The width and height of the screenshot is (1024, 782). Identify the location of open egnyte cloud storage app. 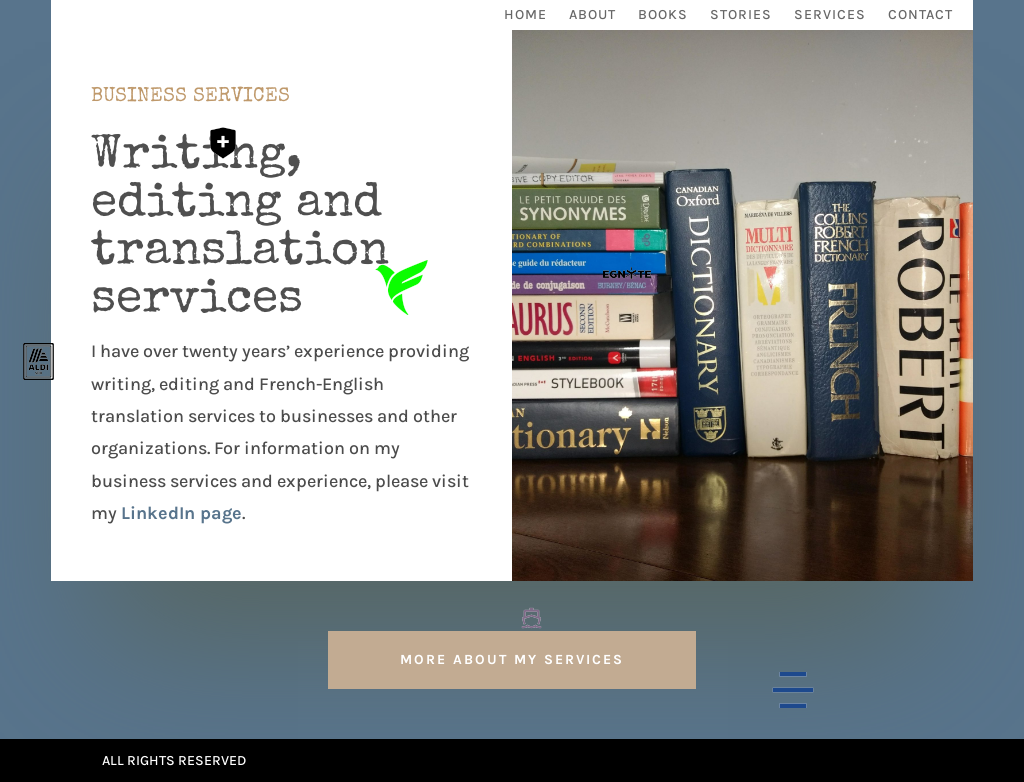
(627, 273).